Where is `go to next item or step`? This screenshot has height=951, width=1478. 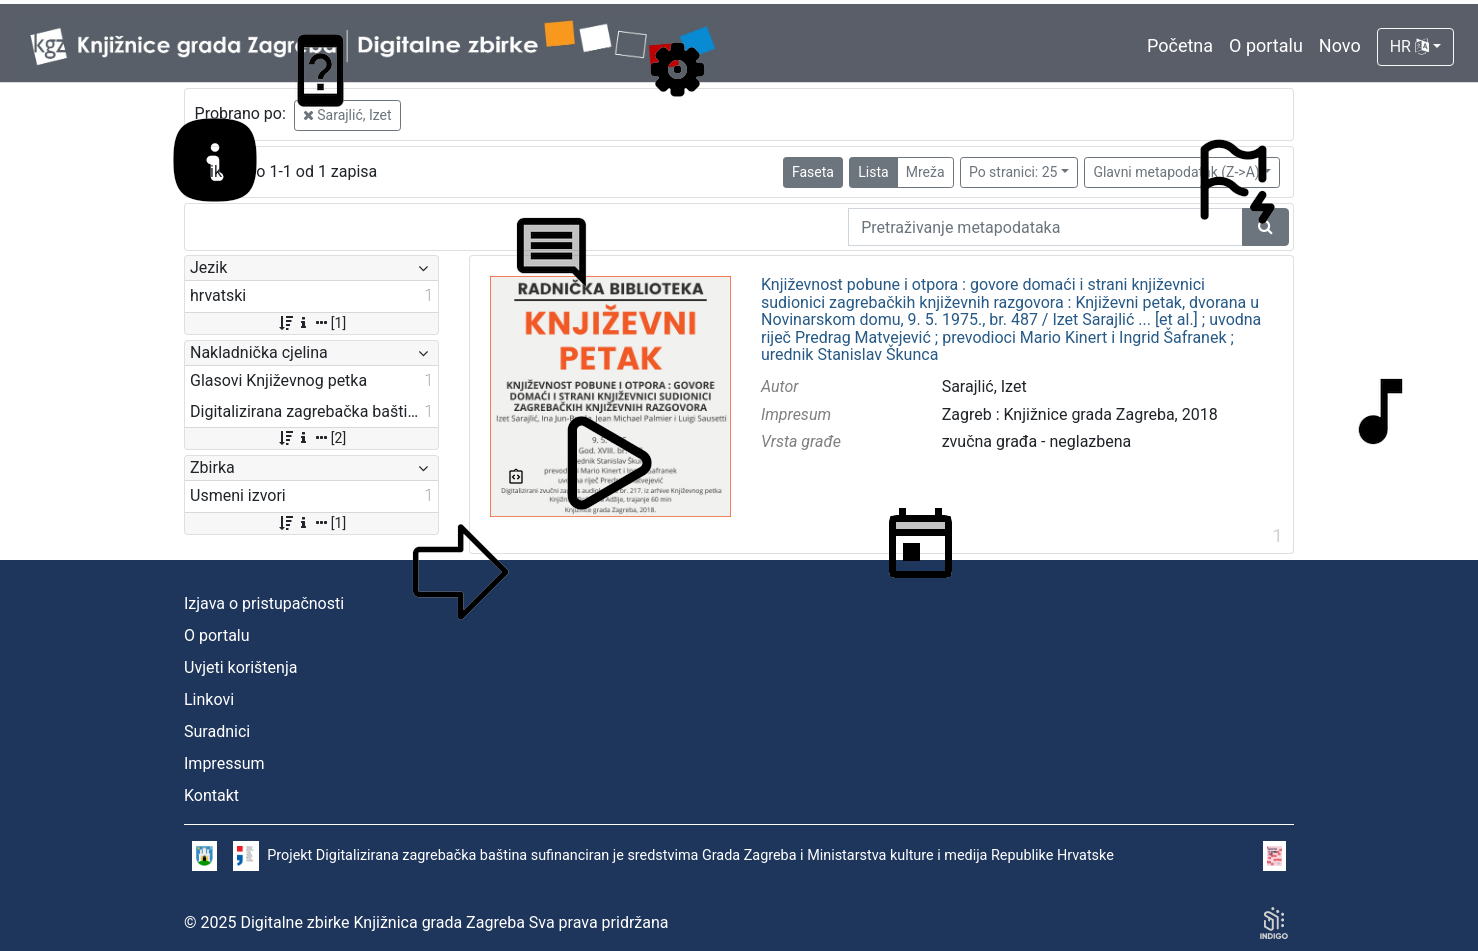
go to next item or step is located at coordinates (457, 572).